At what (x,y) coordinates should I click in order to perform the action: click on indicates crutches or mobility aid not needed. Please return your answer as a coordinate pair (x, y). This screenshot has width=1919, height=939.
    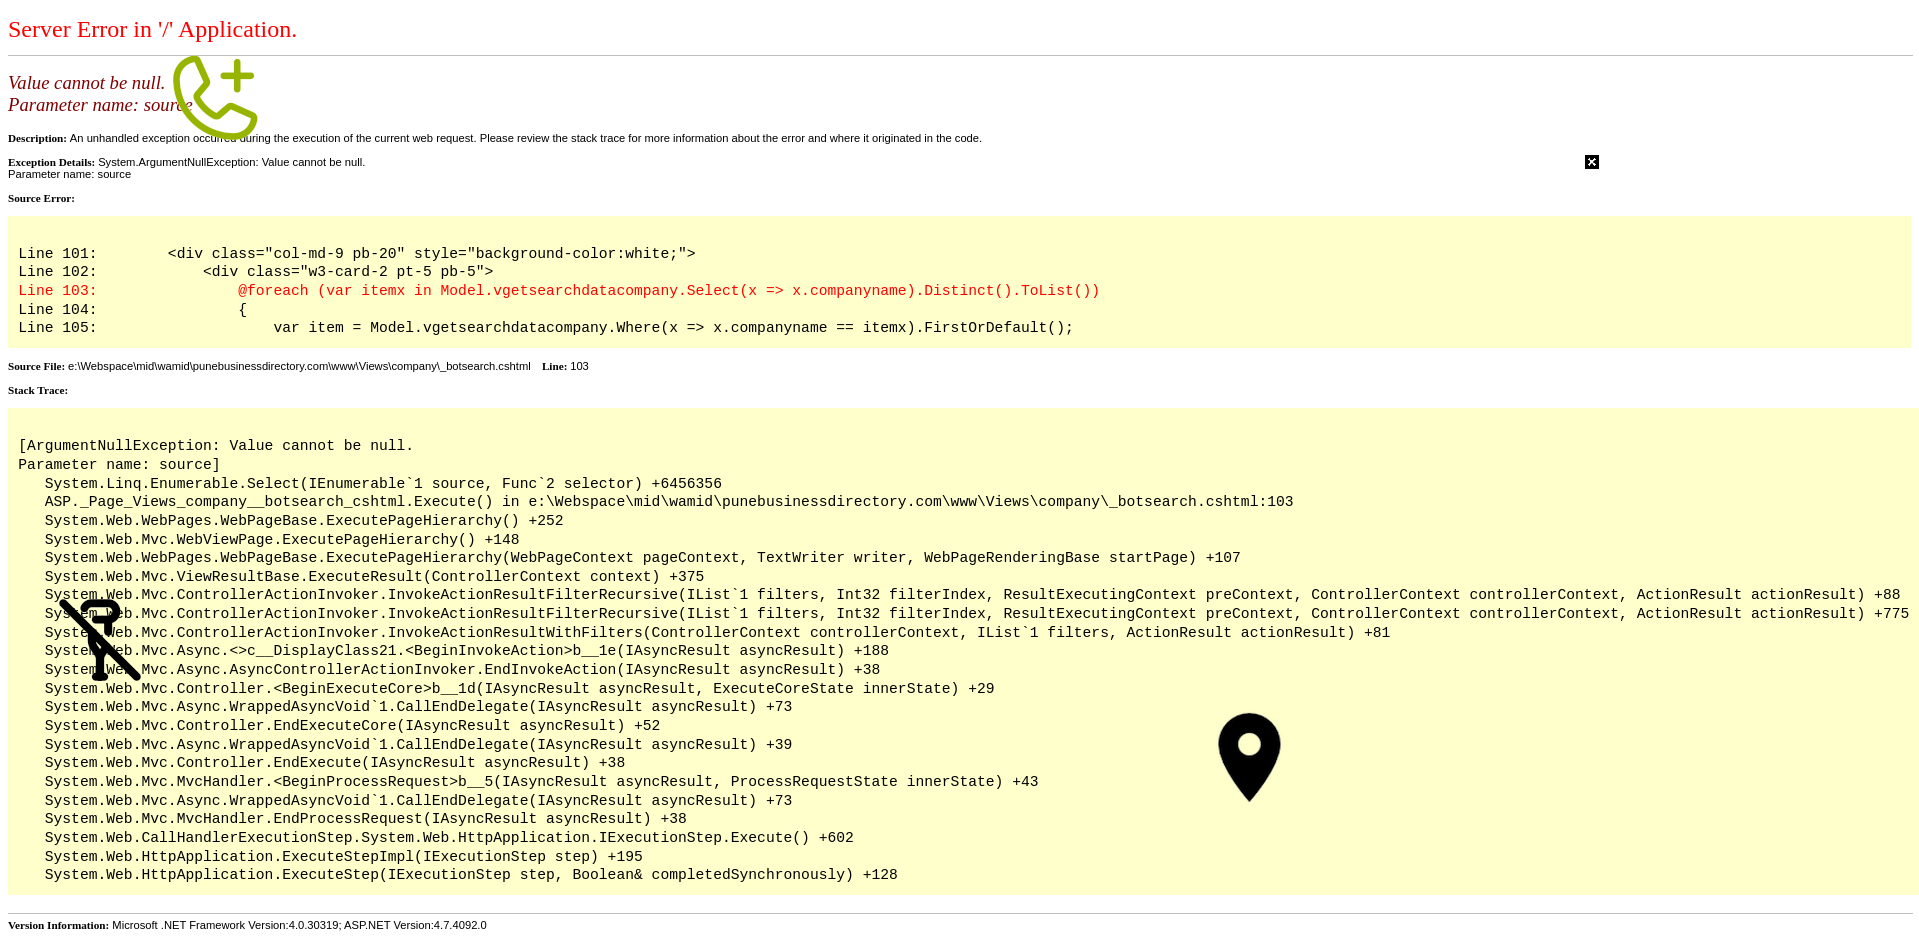
    Looking at the image, I should click on (100, 640).